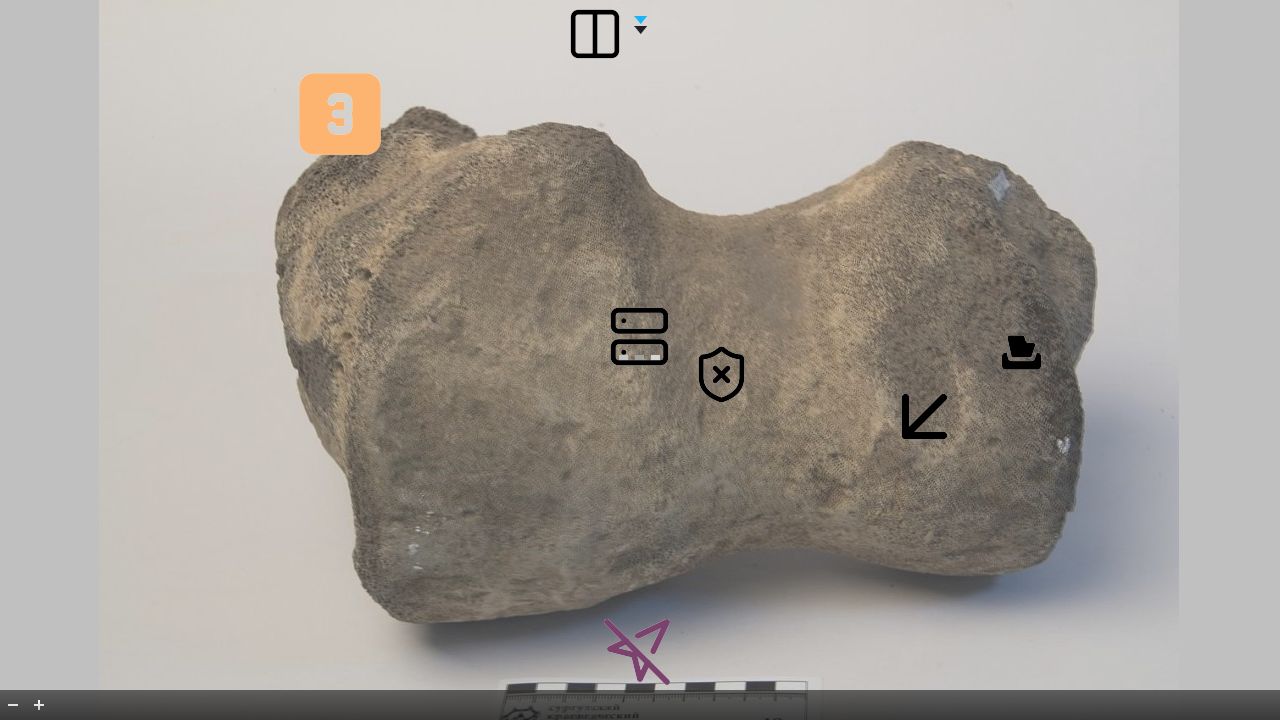 This screenshot has height=720, width=1280. Describe the element at coordinates (595, 34) in the screenshot. I see `switch to two-column layout` at that location.